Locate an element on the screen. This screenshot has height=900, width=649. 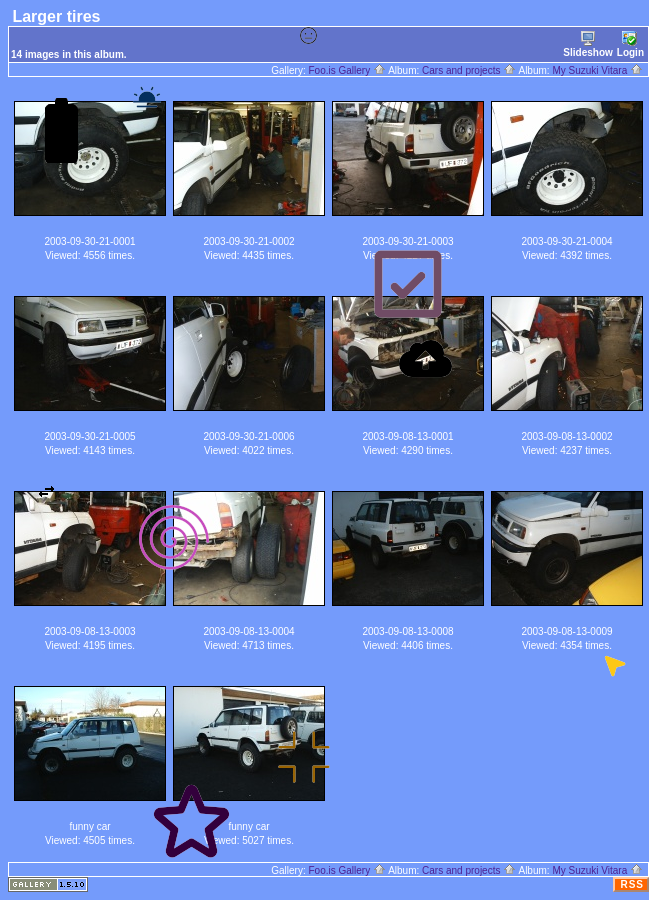
toggle sunrise/sunset display mode is located at coordinates (147, 98).